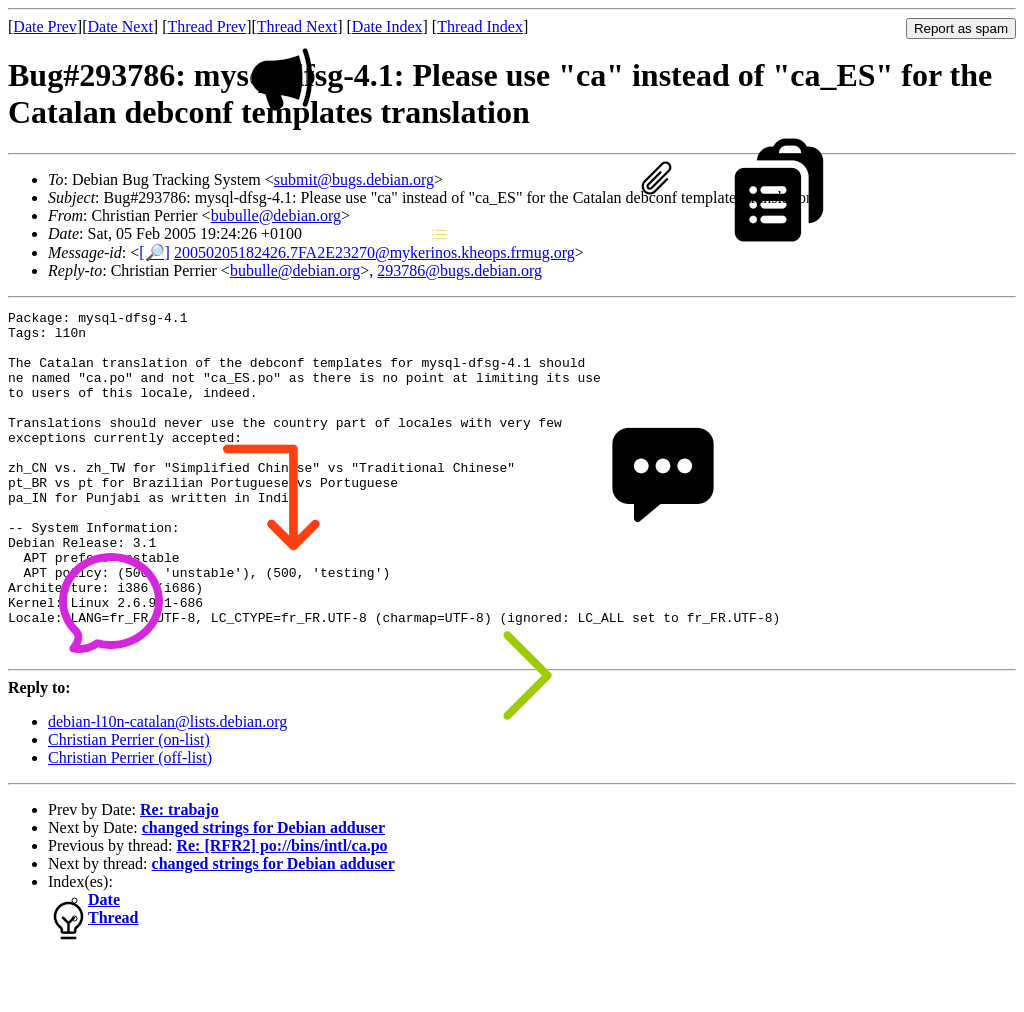 The width and height of the screenshot is (1024, 1012). What do you see at coordinates (283, 80) in the screenshot?
I see `make an announcement` at bounding box center [283, 80].